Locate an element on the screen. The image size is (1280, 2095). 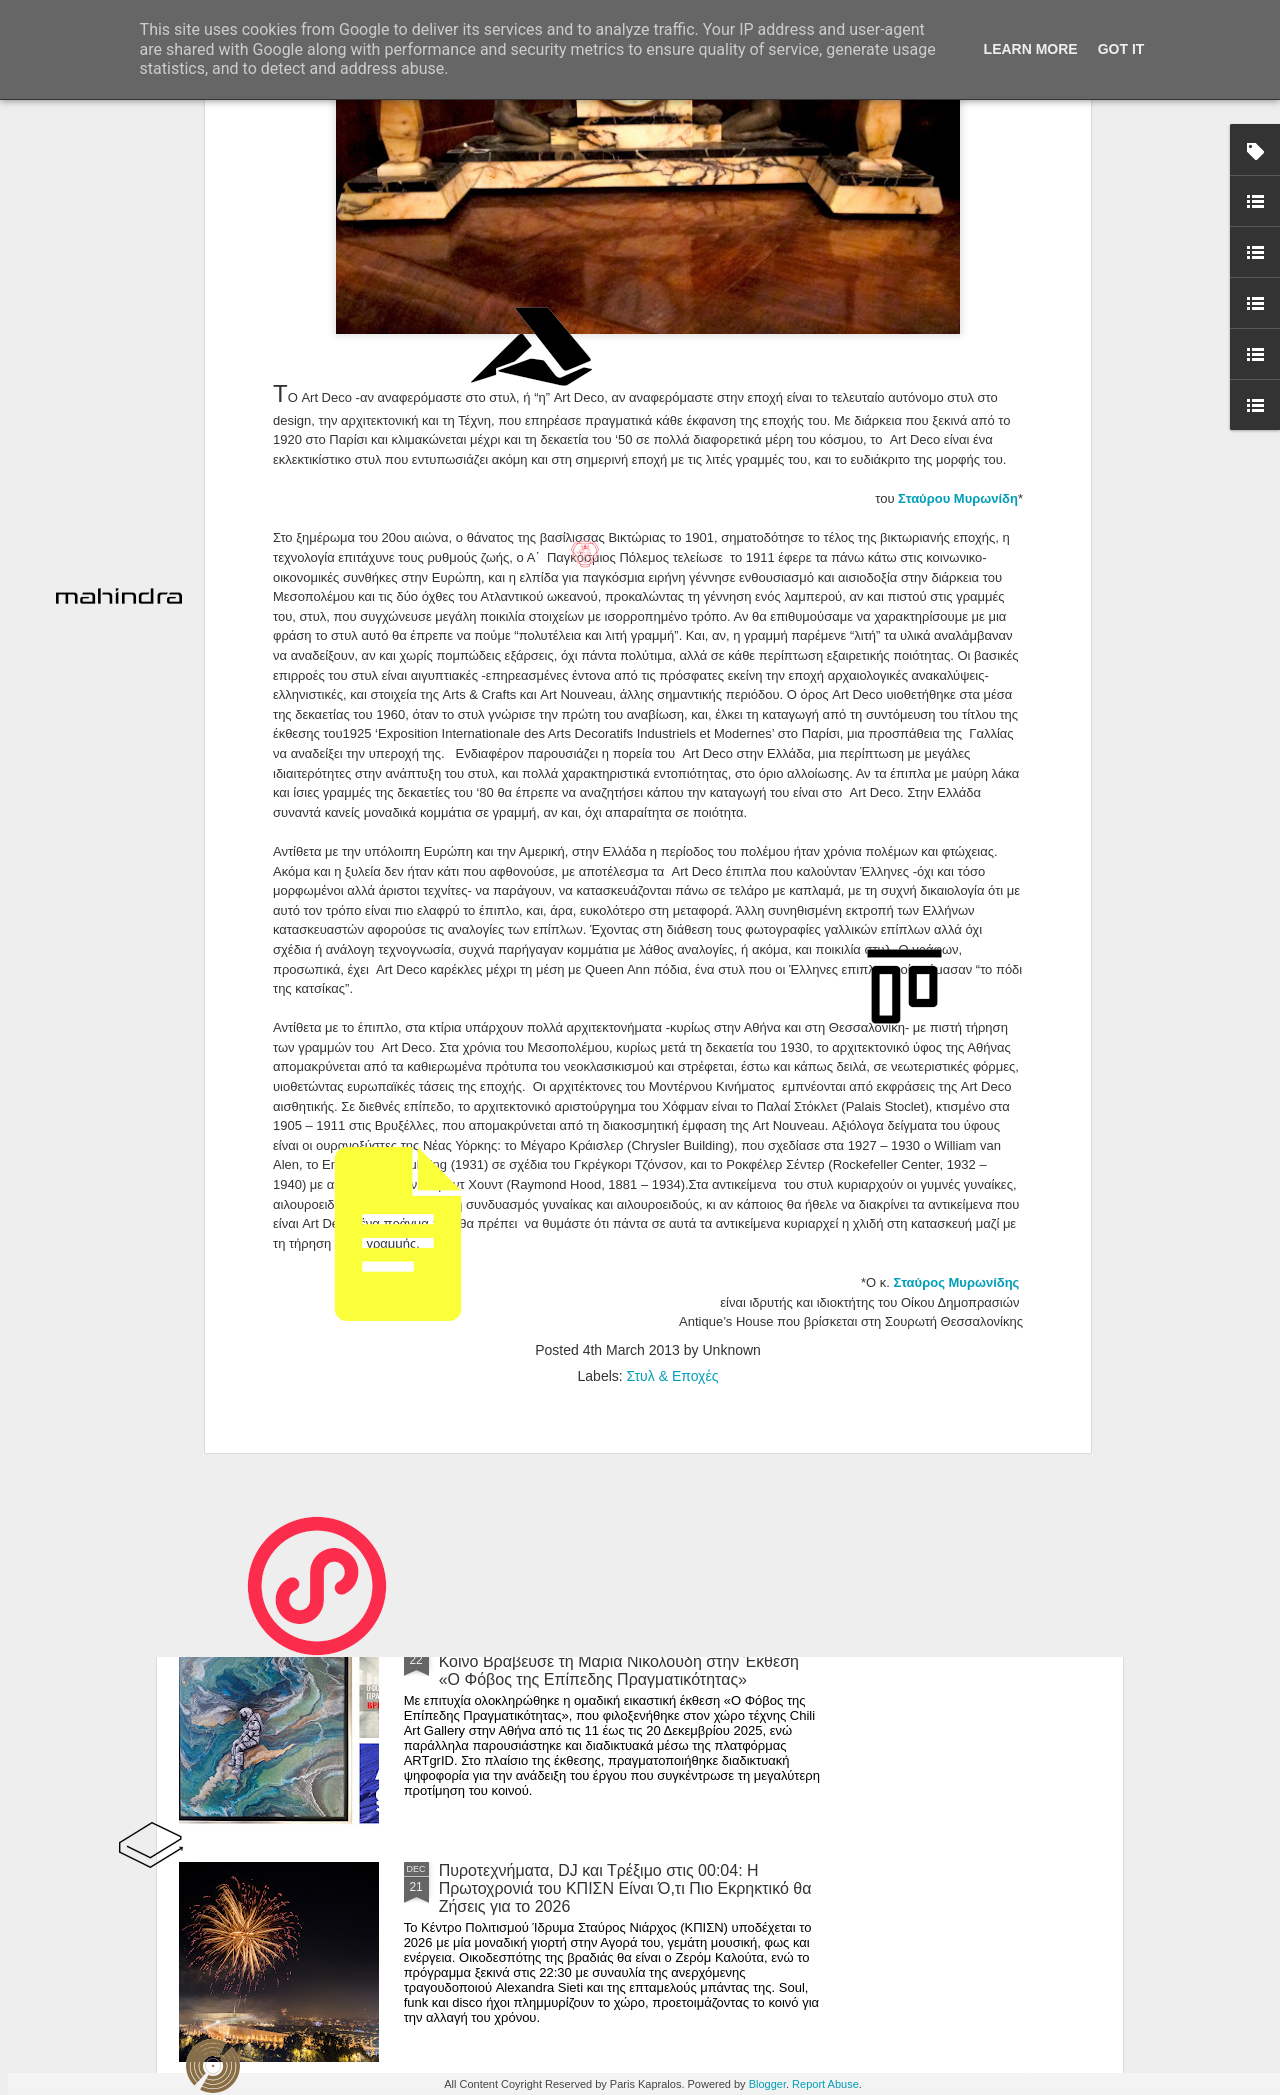
LBRY decentralized content platform logo is located at coordinates (151, 1845).